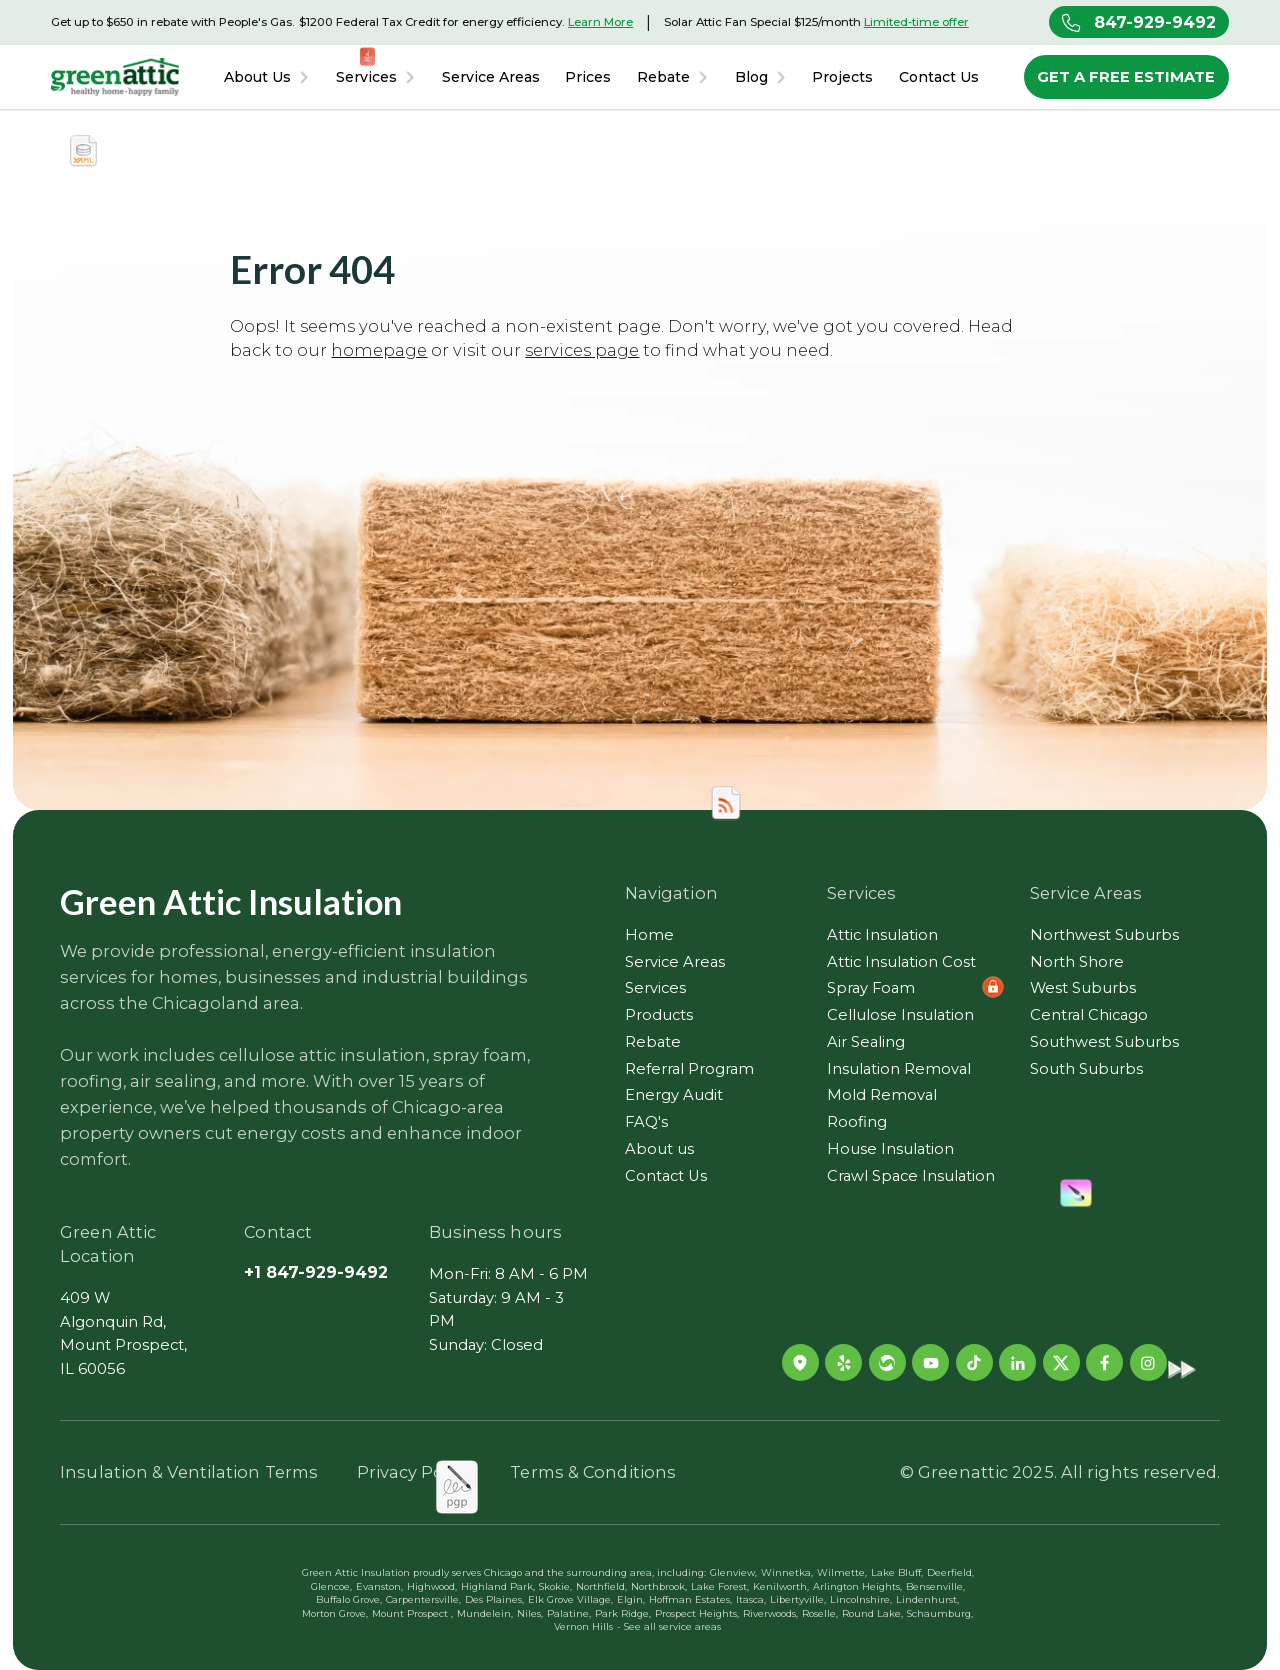 This screenshot has width=1280, height=1670. I want to click on a java source code file, so click(367, 56).